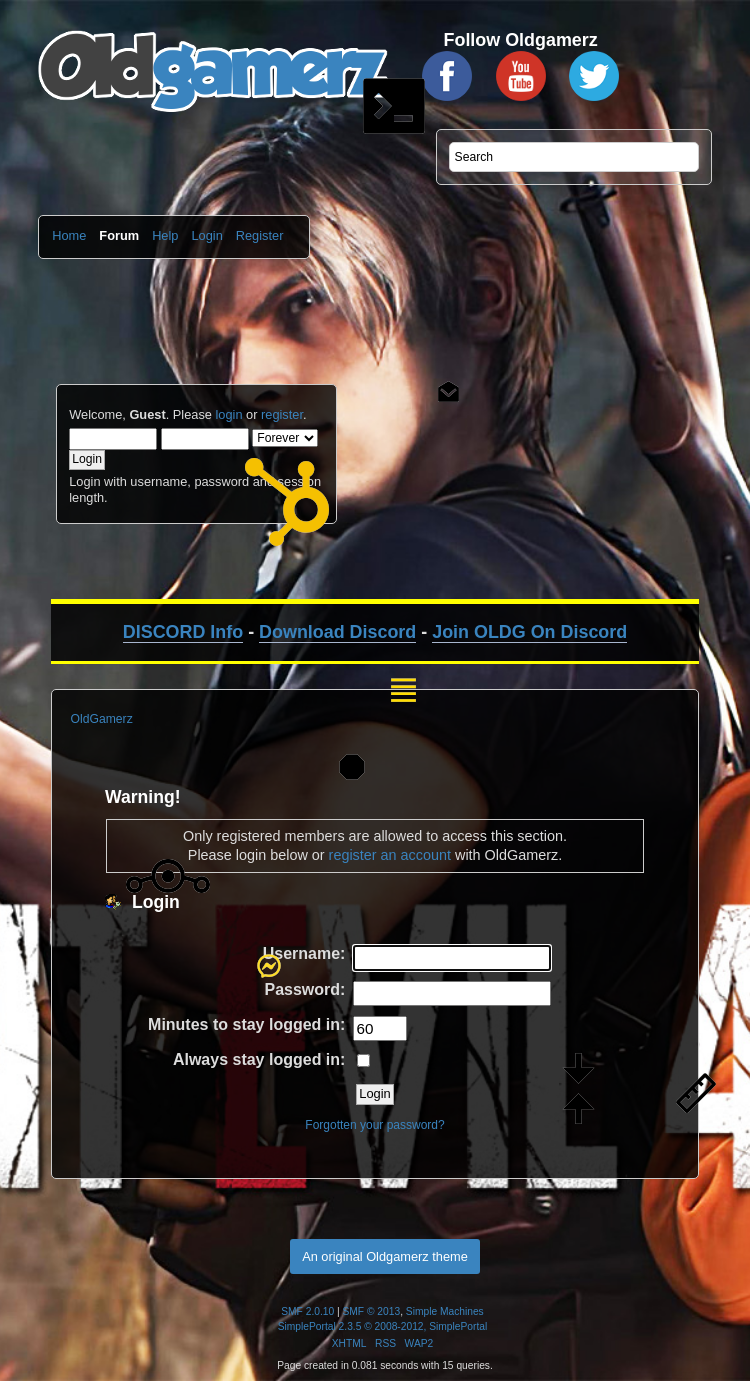  I want to click on lineageos logo, so click(168, 876).